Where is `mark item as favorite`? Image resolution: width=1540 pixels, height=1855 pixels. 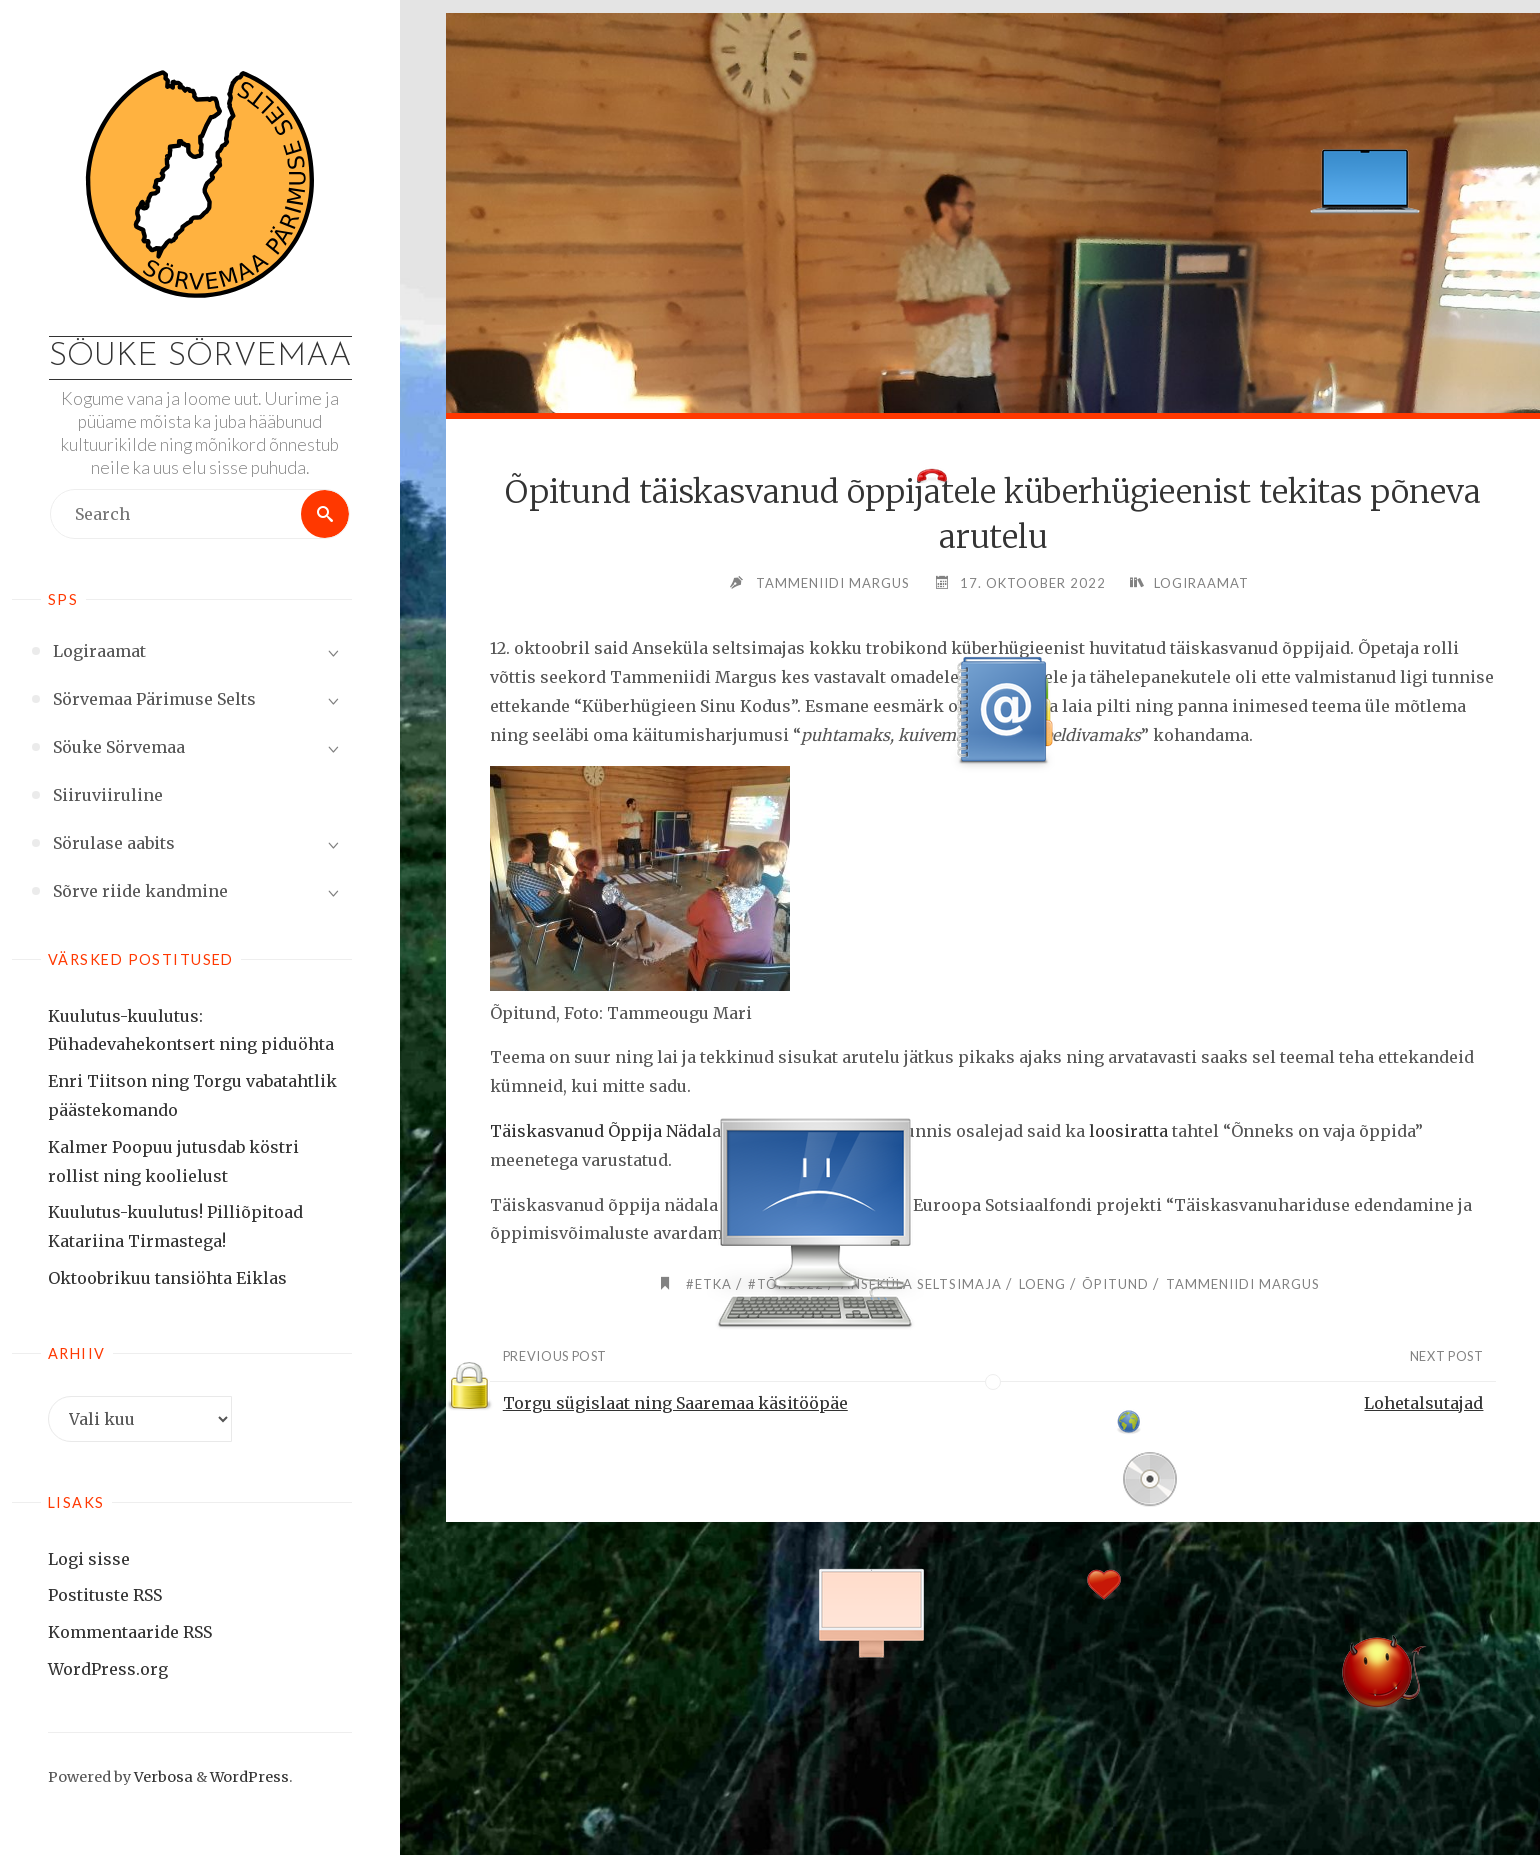
mark item as favorite is located at coordinates (1104, 1585).